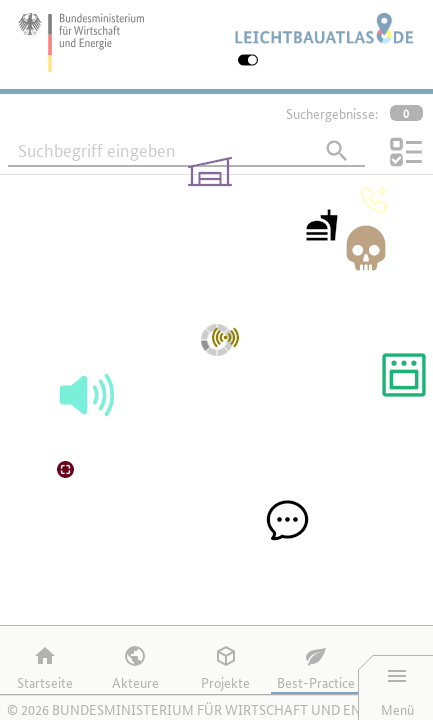 The width and height of the screenshot is (433, 720). Describe the element at coordinates (225, 337) in the screenshot. I see `access radio or audio streaming` at that location.